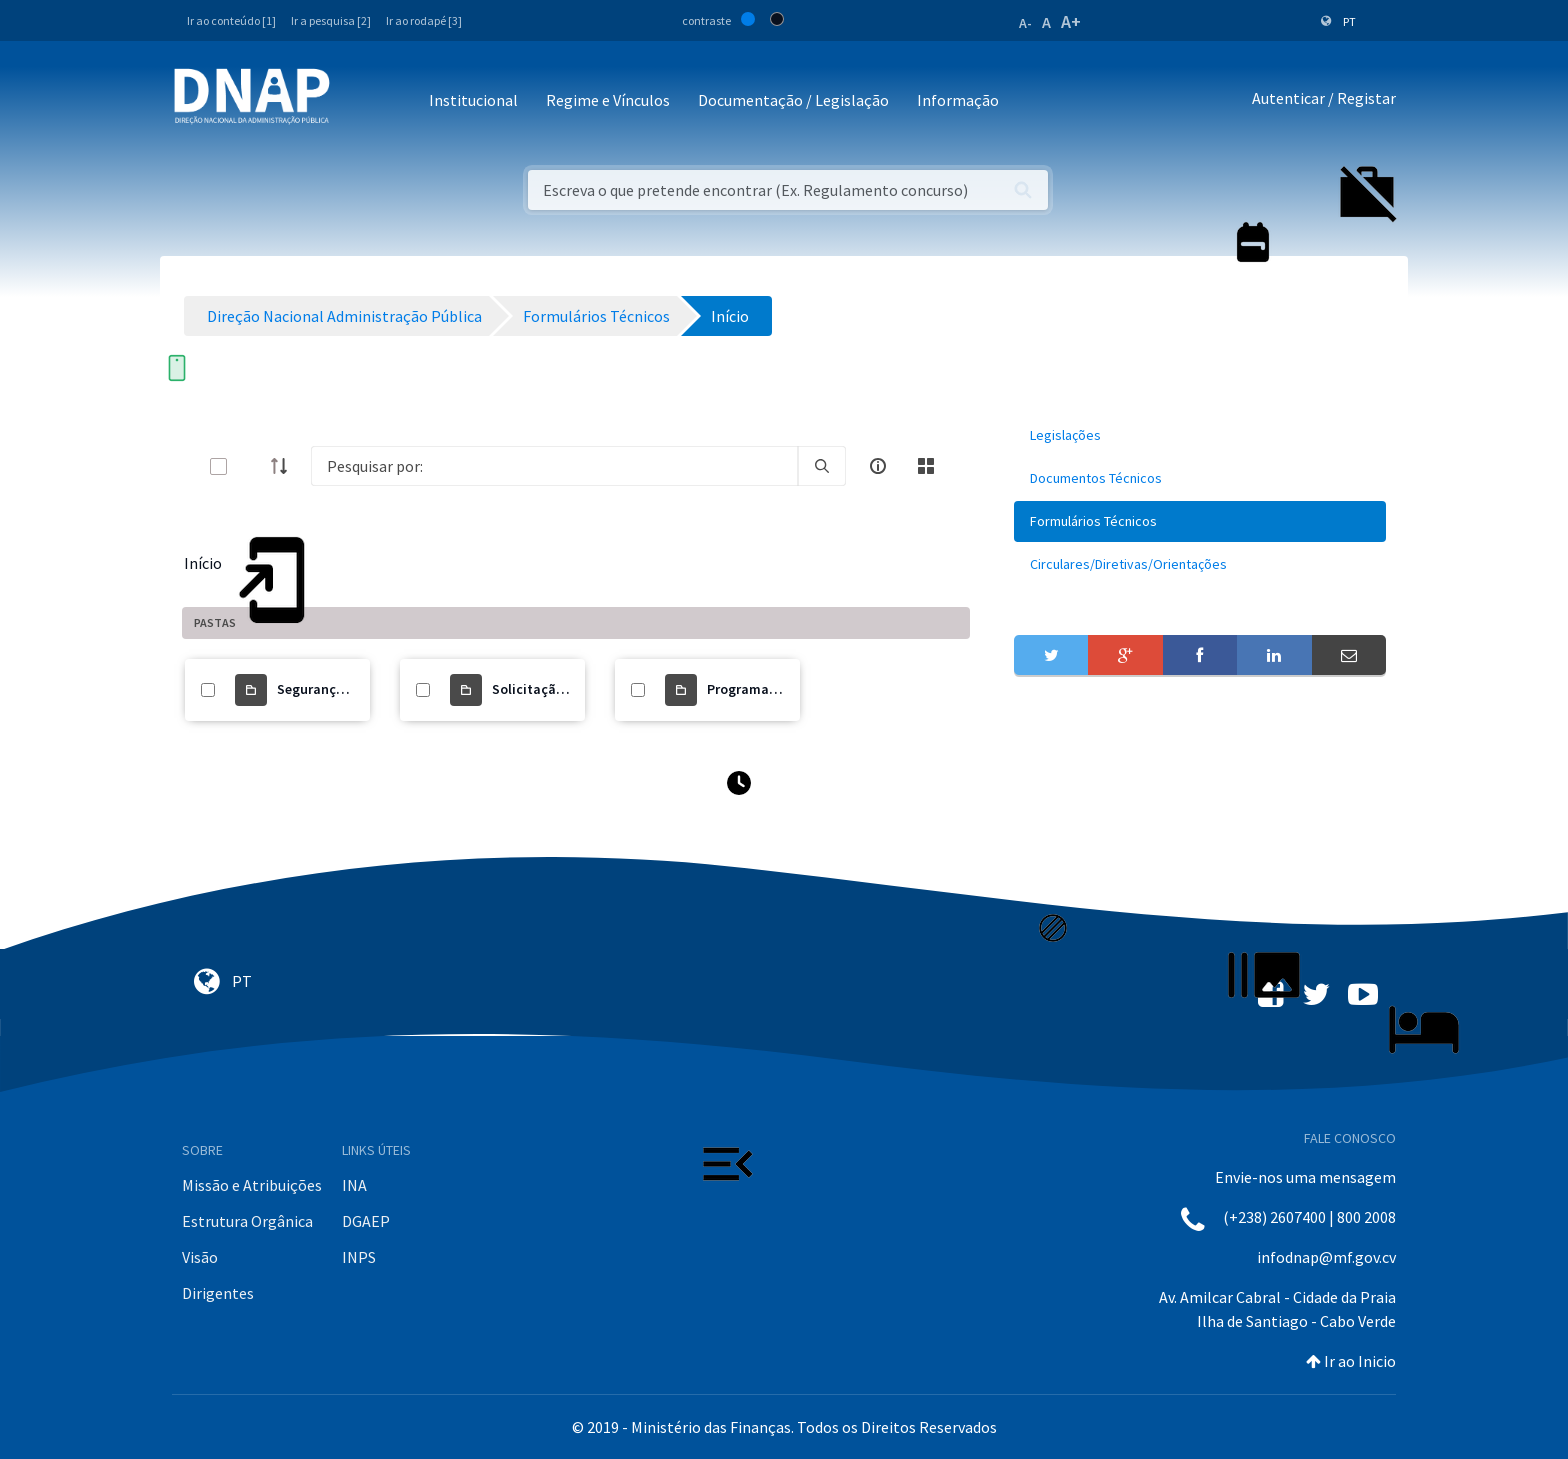 The image size is (1568, 1459). Describe the element at coordinates (1253, 242) in the screenshot. I see `access your backpack or bag inventory` at that location.